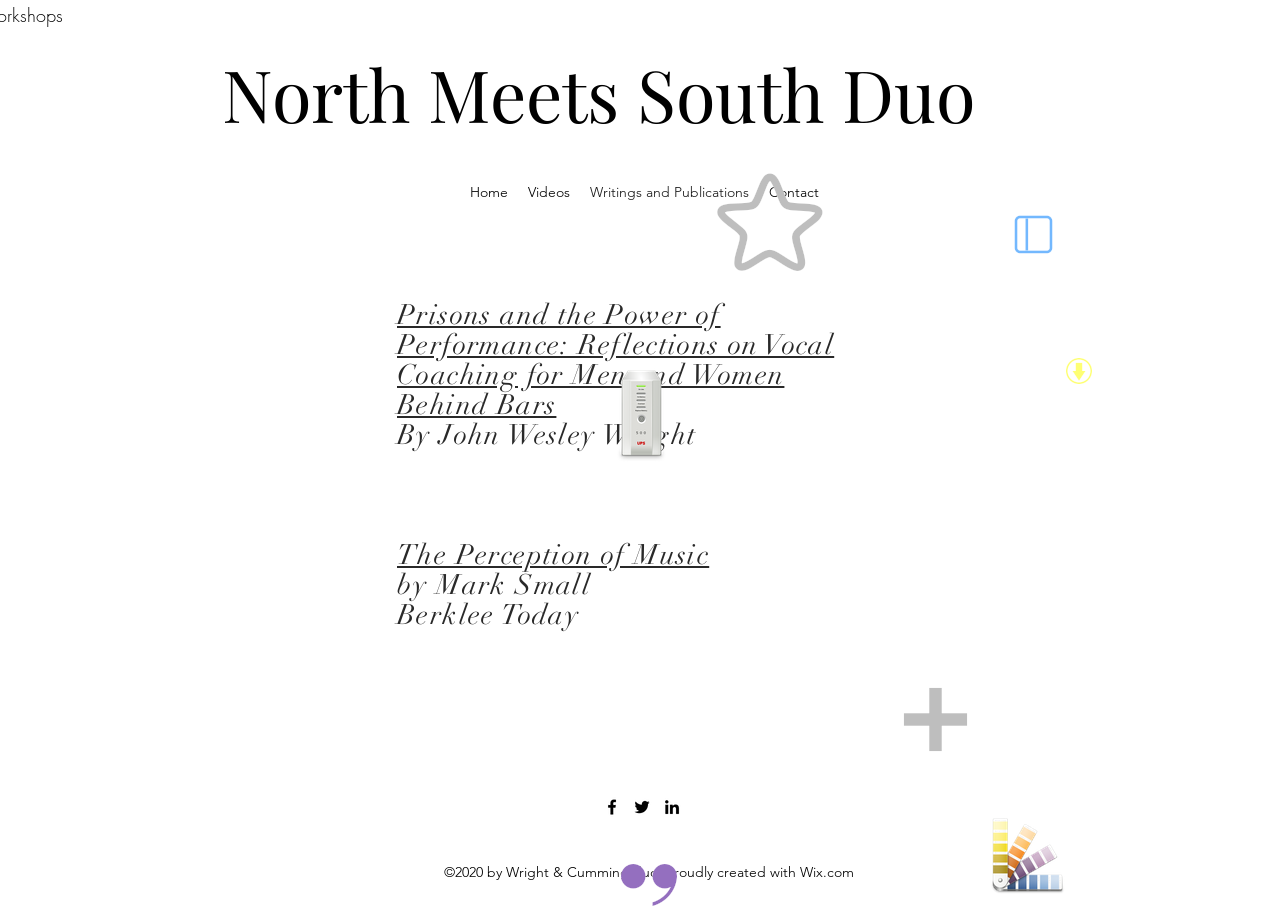 Image resolution: width=1288 pixels, height=917 pixels. I want to click on customize desktop theme and appearance, so click(1027, 855).